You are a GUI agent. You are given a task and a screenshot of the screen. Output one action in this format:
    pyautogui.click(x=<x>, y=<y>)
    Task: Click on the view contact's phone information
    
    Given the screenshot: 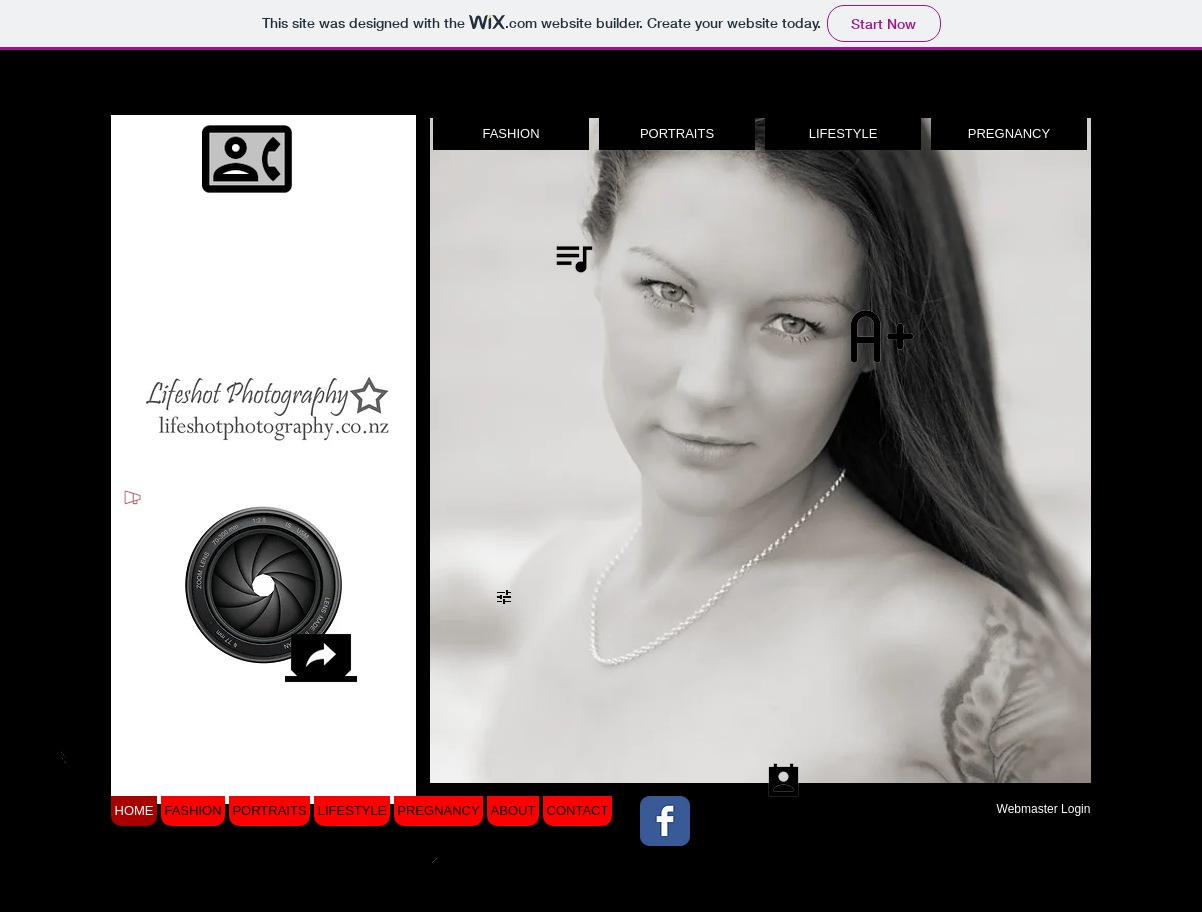 What is the action you would take?
    pyautogui.click(x=247, y=159)
    